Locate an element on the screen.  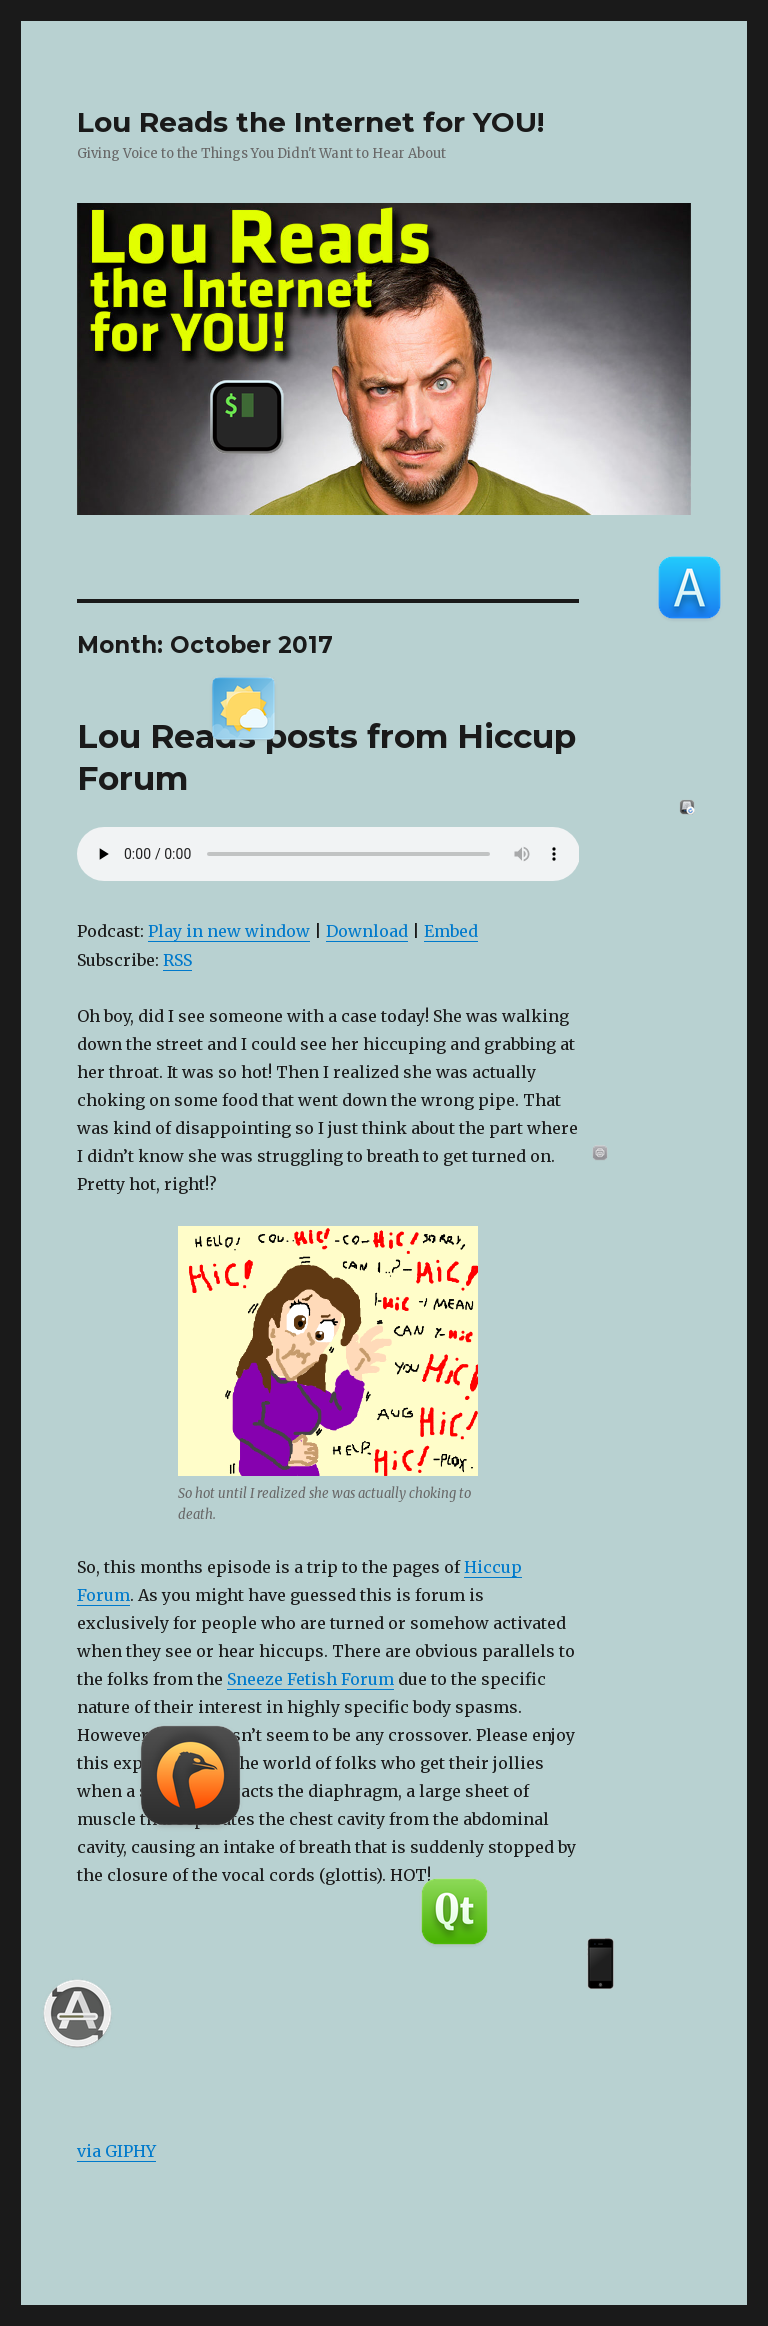
access printer settings and preferences is located at coordinates (600, 1153).